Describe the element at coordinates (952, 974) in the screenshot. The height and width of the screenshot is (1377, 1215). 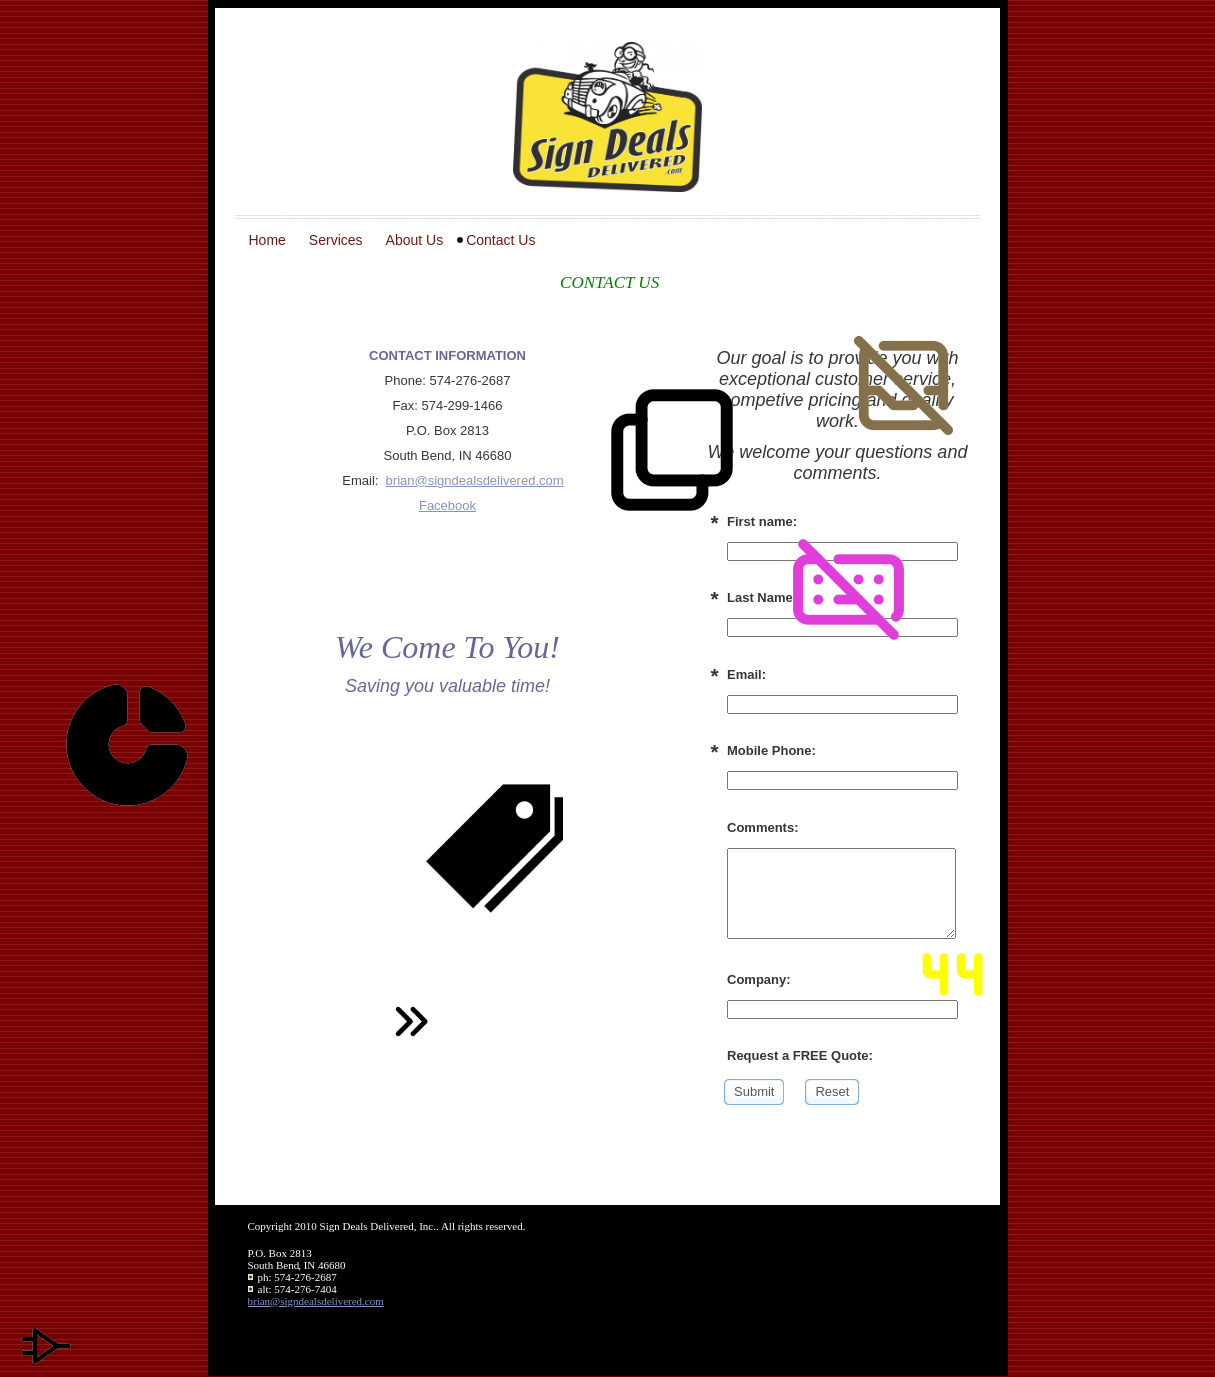
I see `indicates item number 44 in a list or sequence` at that location.